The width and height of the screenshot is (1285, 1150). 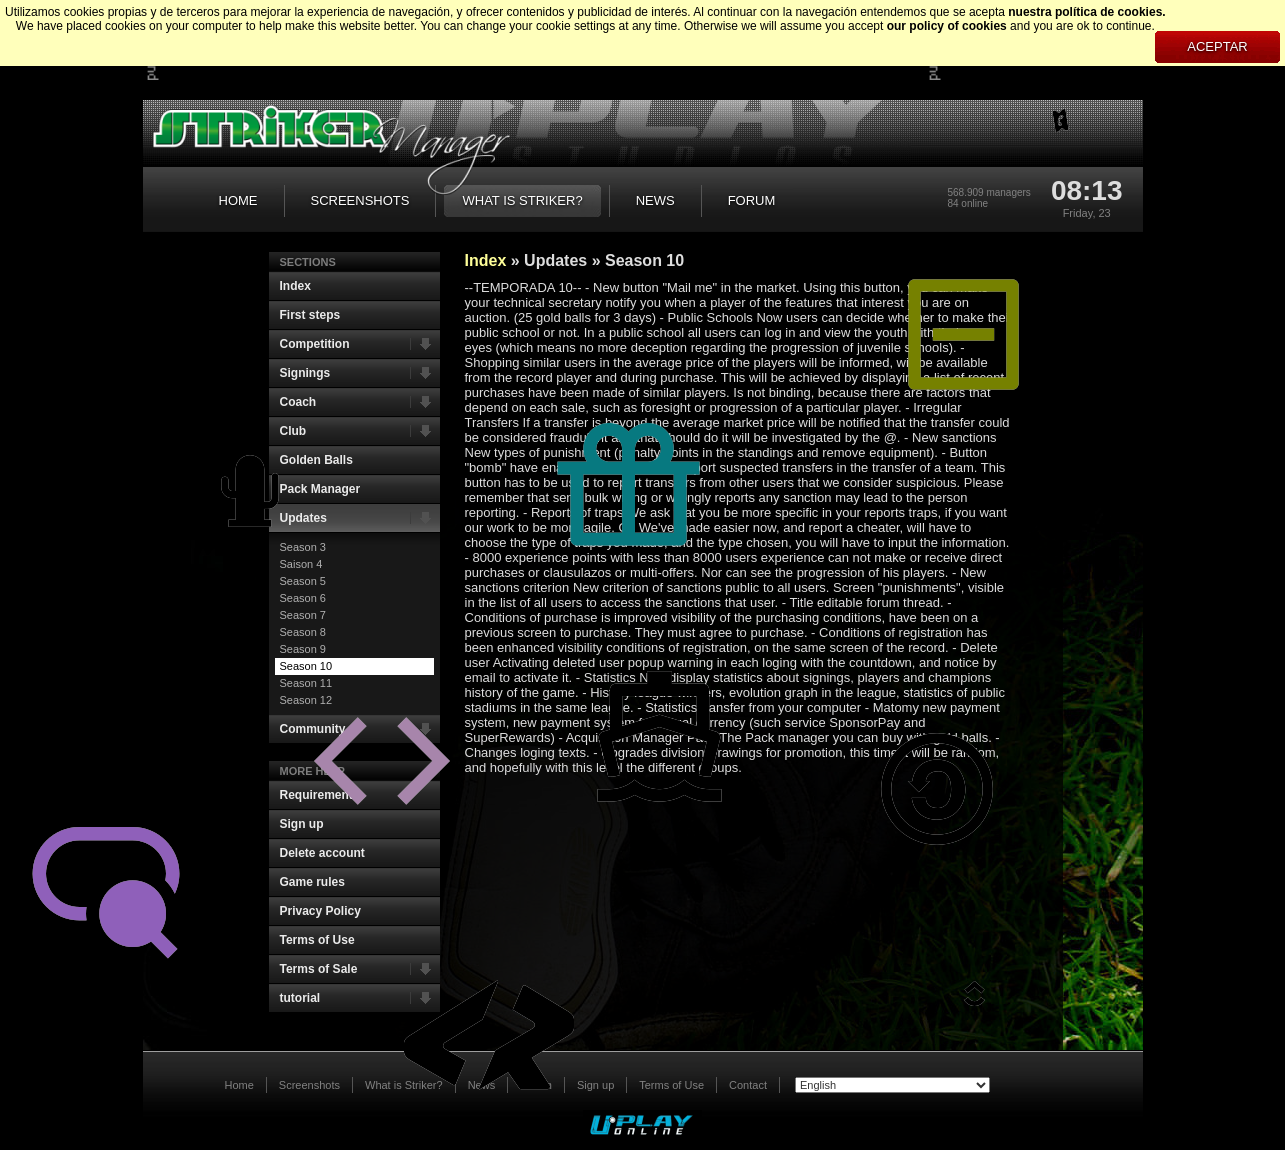 I want to click on access search engine optimization tools, so click(x=106, y=887).